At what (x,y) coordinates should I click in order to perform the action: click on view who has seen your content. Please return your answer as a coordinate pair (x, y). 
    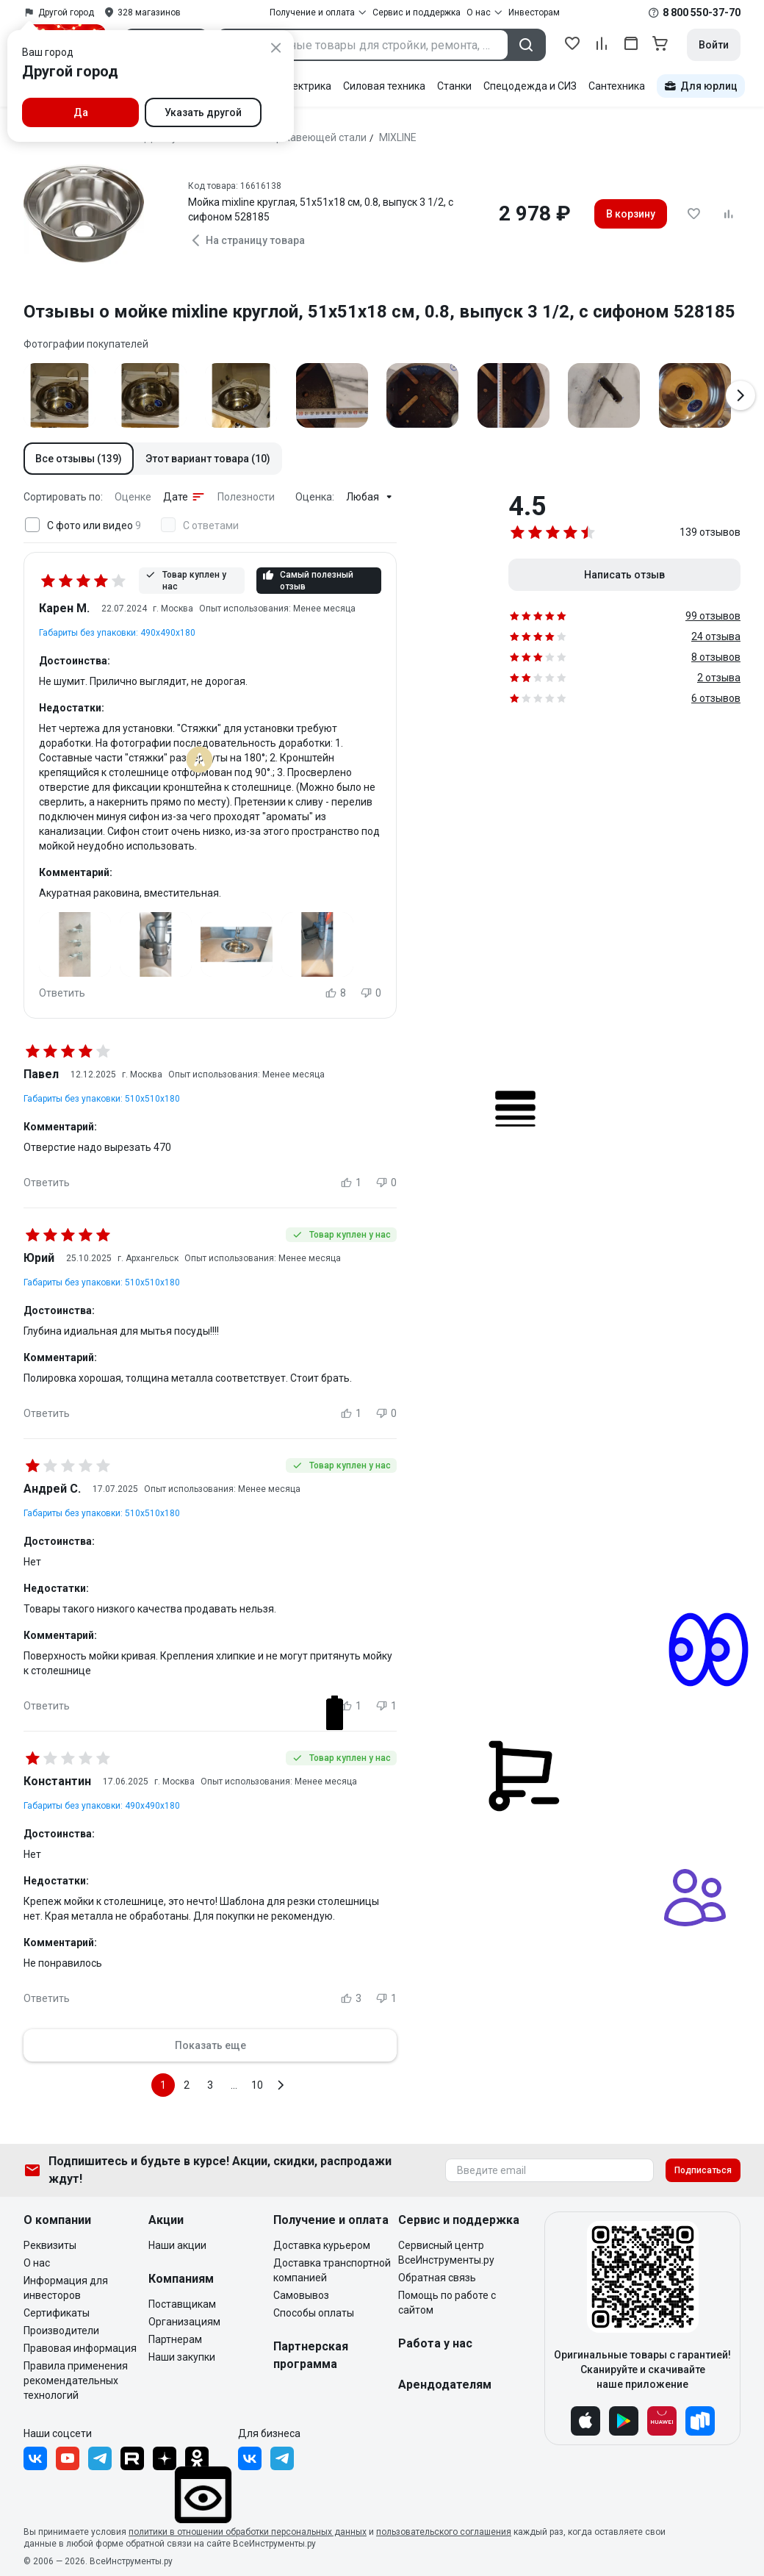
    Looking at the image, I should click on (708, 1649).